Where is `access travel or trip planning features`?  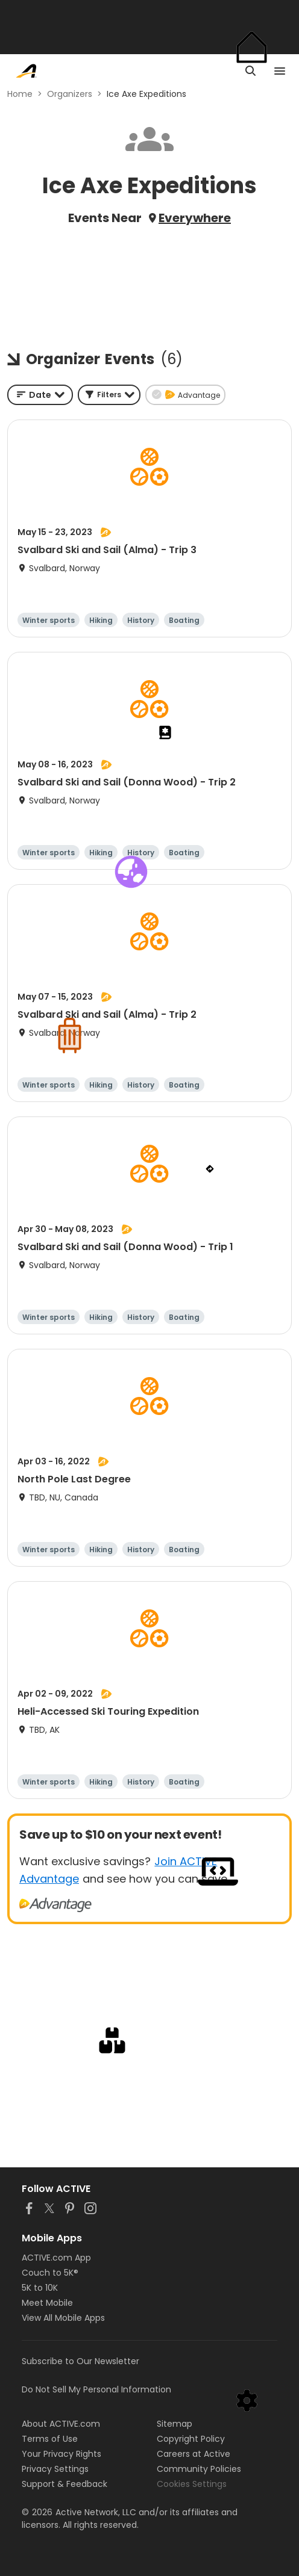 access travel or trip planning features is located at coordinates (69, 1036).